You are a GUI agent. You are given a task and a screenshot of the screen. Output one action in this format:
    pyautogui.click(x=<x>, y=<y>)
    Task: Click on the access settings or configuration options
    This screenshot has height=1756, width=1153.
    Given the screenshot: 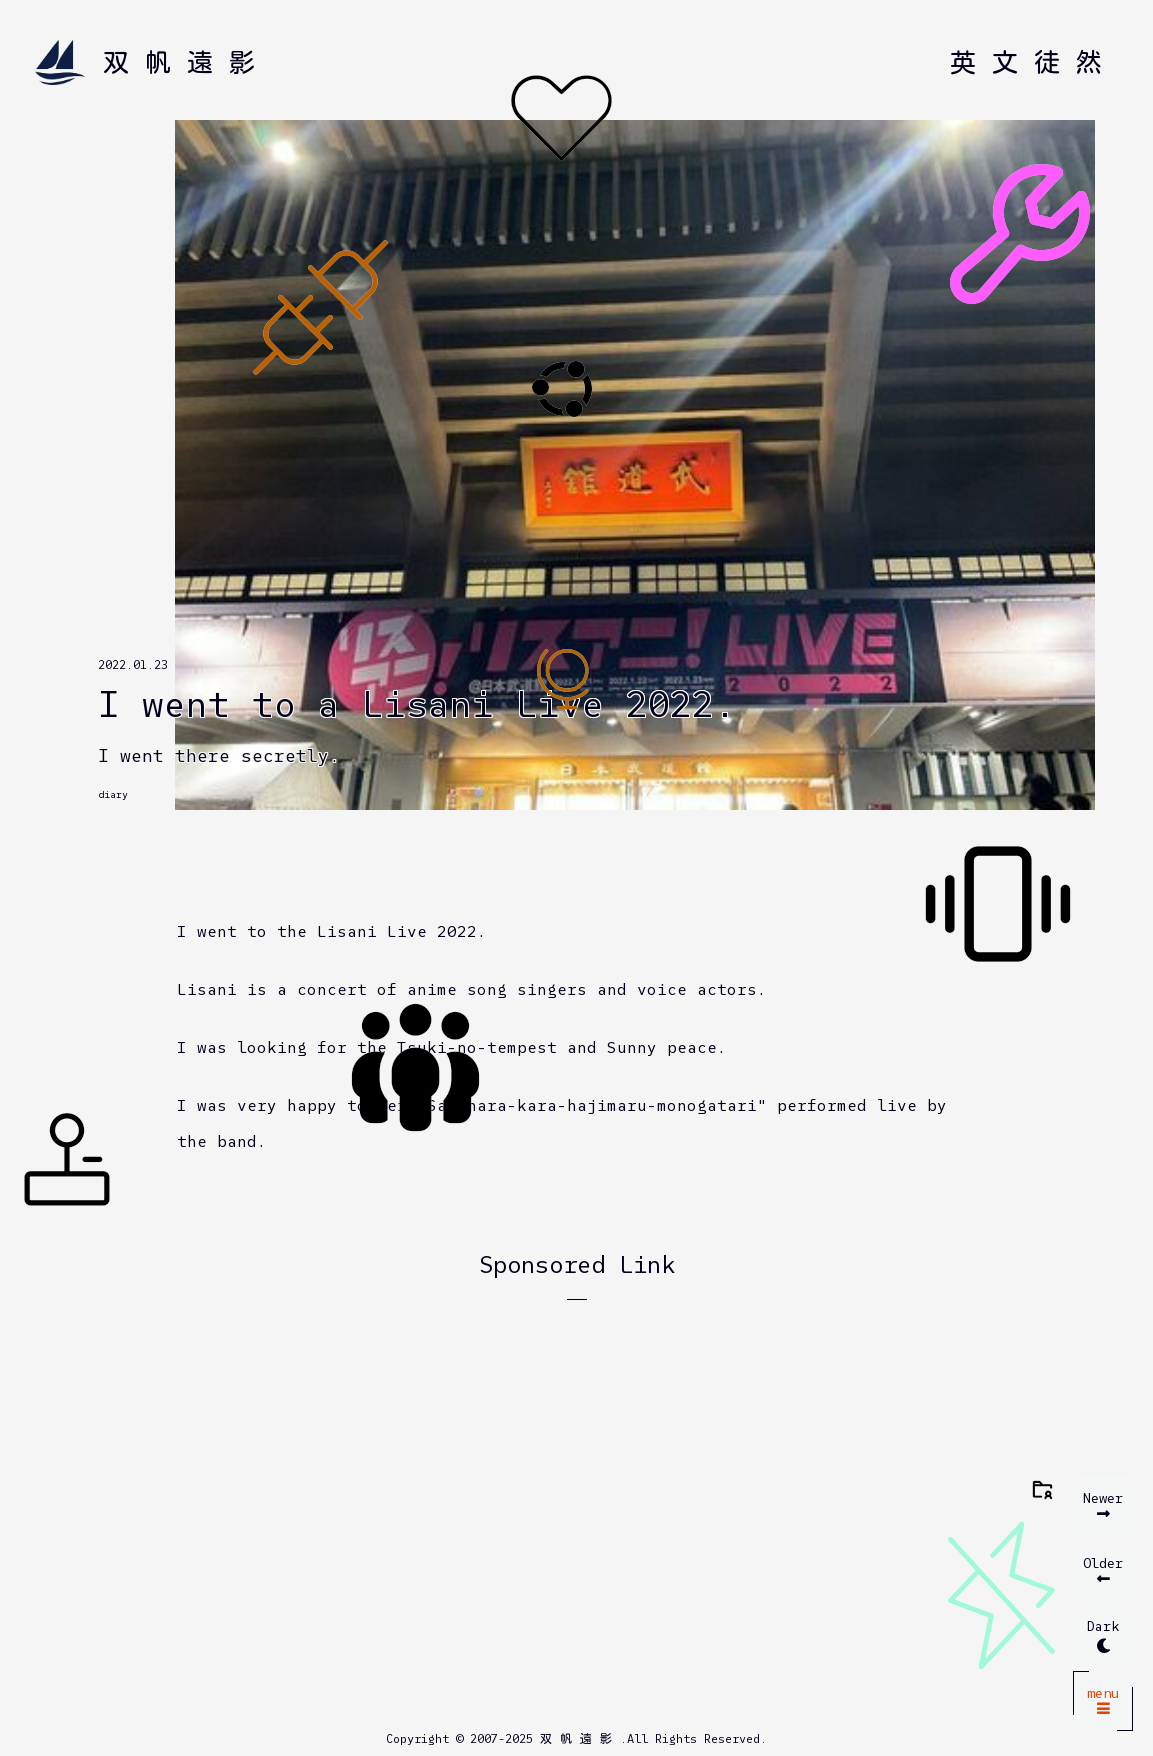 What is the action you would take?
    pyautogui.click(x=1020, y=234)
    